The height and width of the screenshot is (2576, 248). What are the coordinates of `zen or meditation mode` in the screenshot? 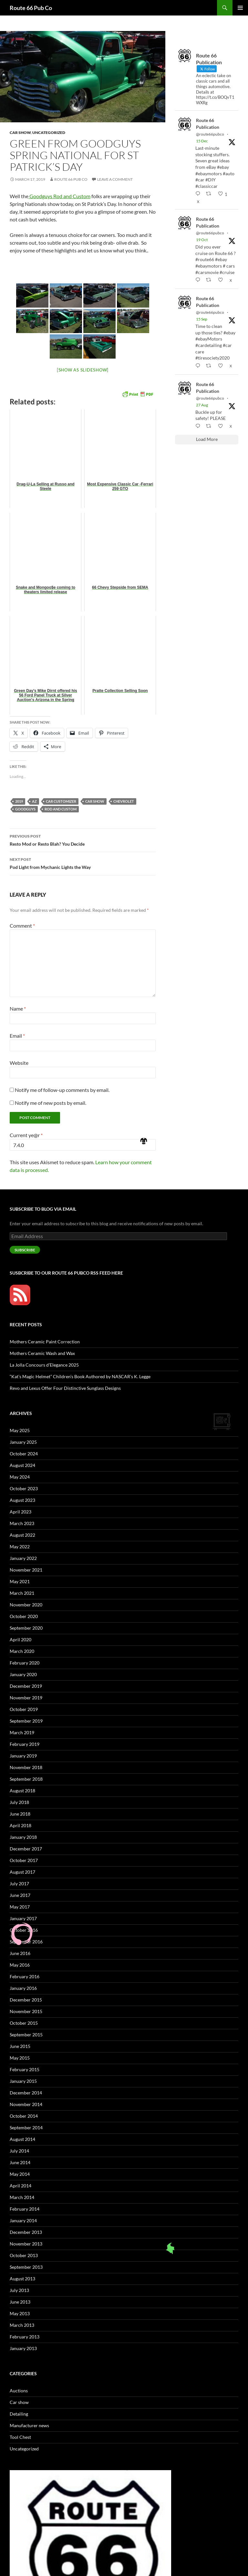 It's located at (22, 1934).